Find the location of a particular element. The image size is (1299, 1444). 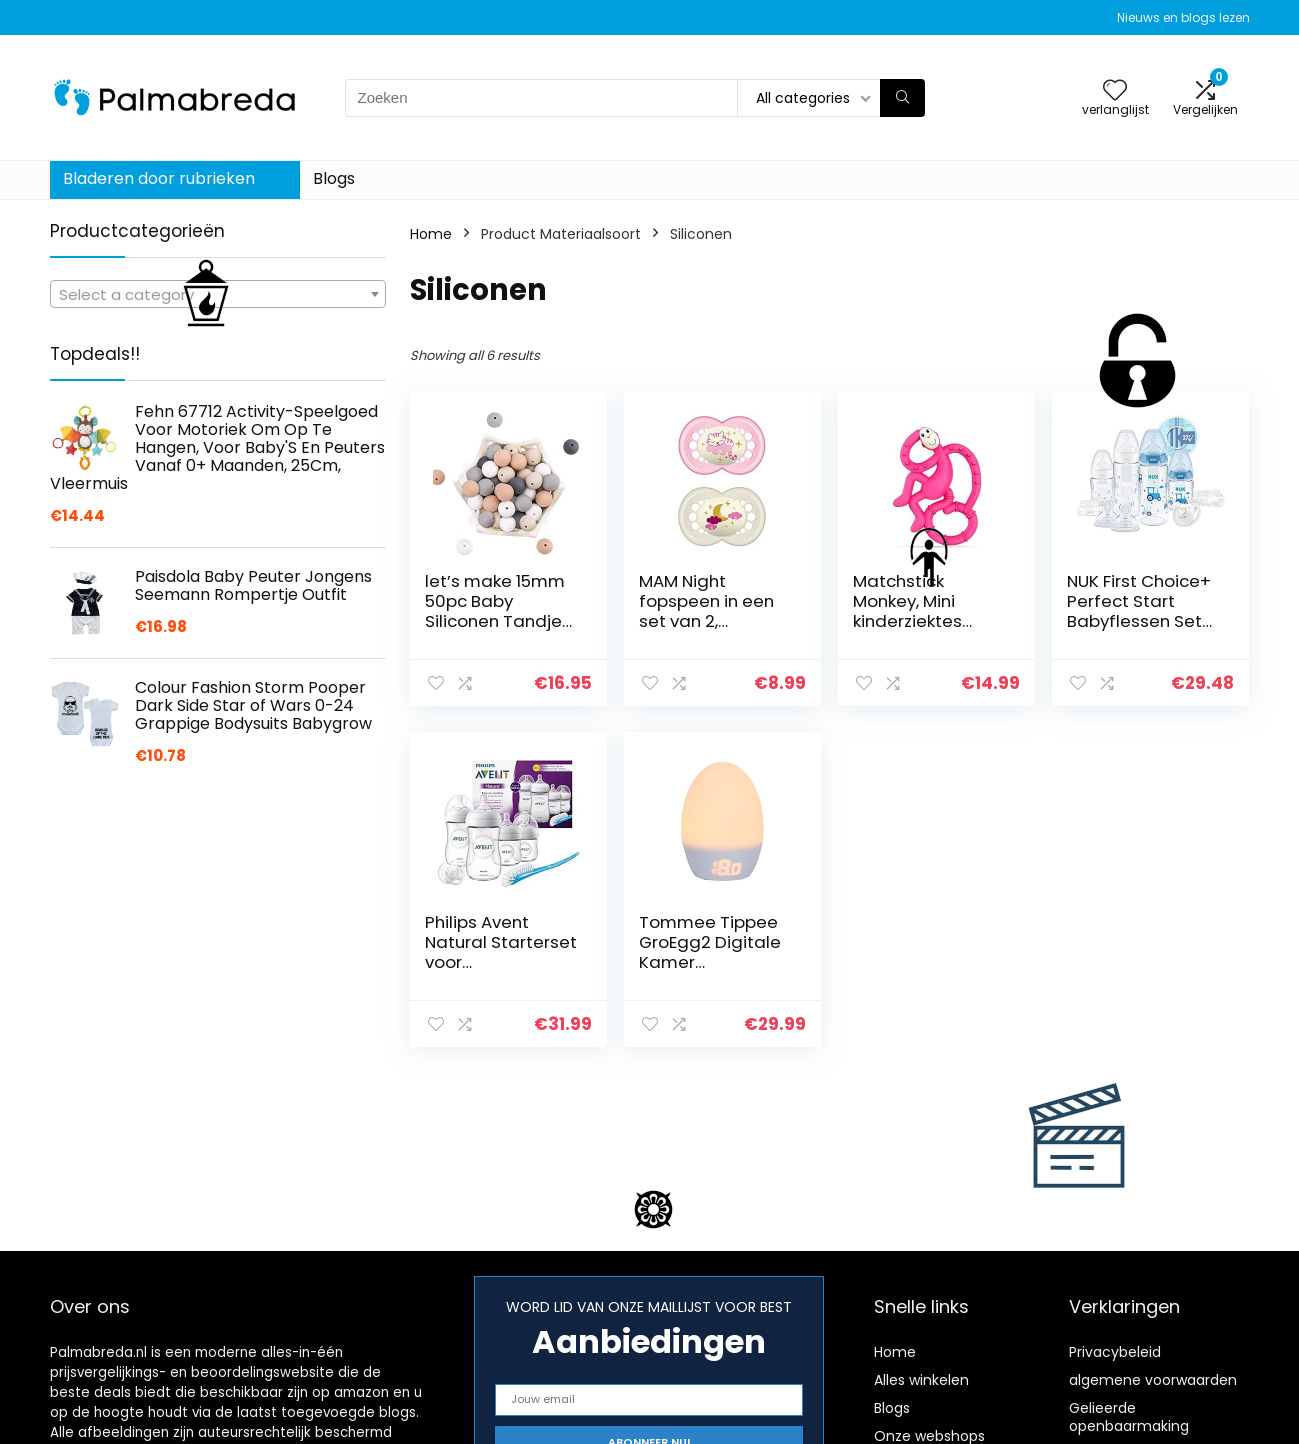

access jump rope workout or exercise is located at coordinates (929, 557).